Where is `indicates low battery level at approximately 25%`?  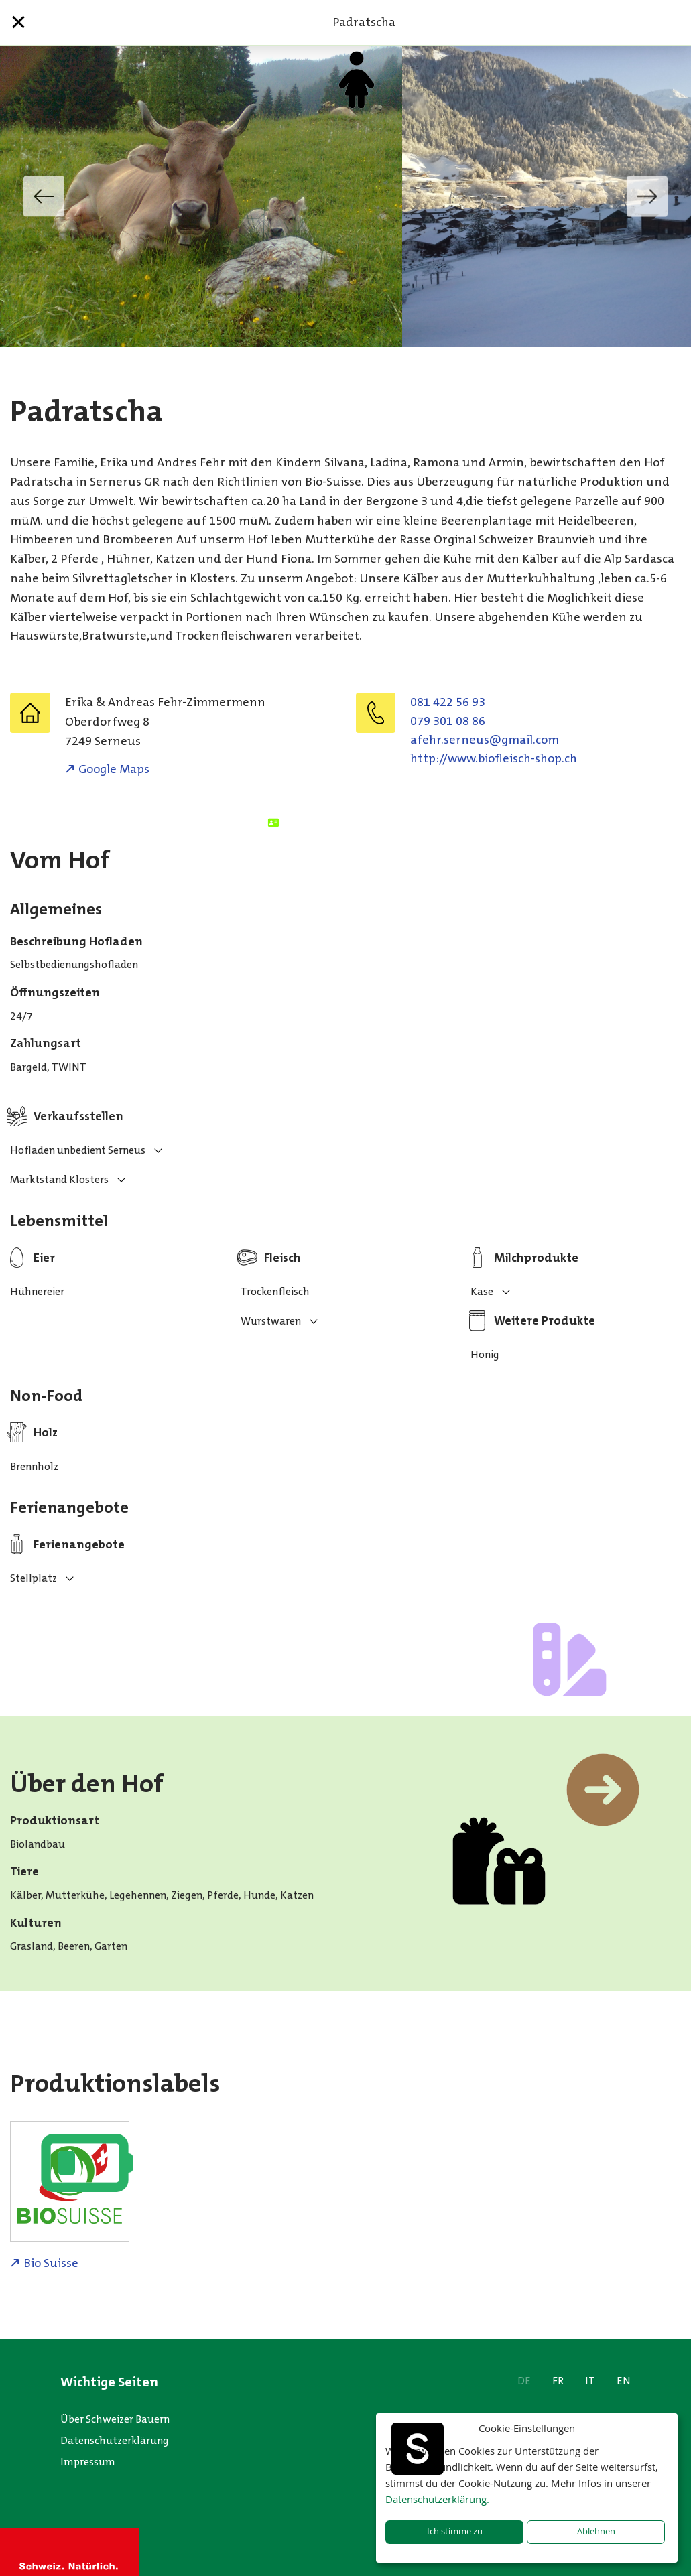 indicates low battery level at approximately 25% is located at coordinates (84, 2163).